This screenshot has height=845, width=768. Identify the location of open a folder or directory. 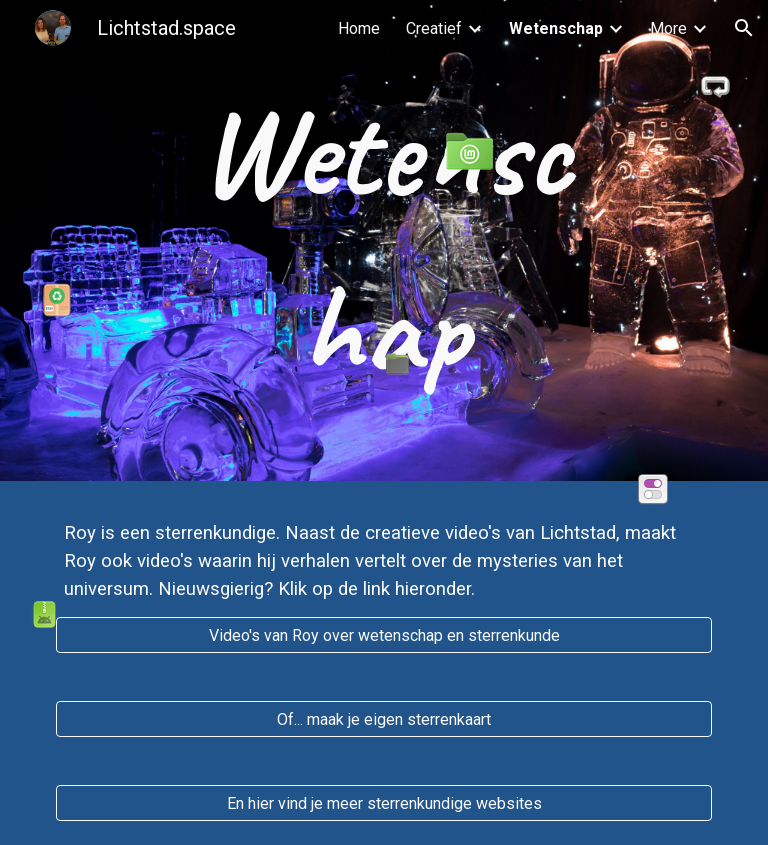
(397, 363).